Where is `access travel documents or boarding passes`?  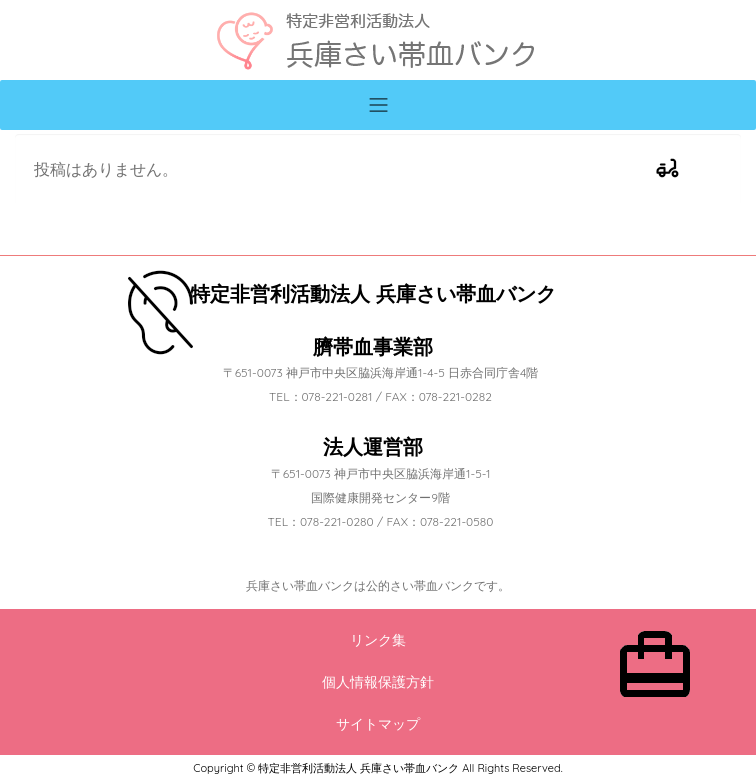
access travel documents or boarding passes is located at coordinates (655, 666).